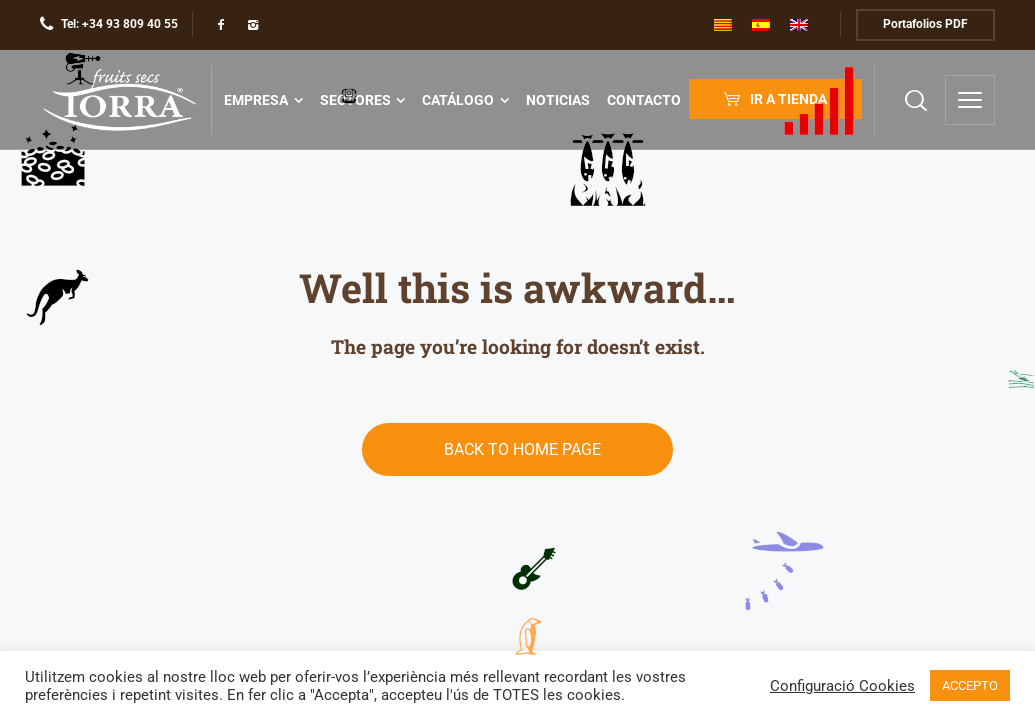 This screenshot has height=720, width=1035. Describe the element at coordinates (819, 101) in the screenshot. I see `indicates cellular or network signal strength` at that location.